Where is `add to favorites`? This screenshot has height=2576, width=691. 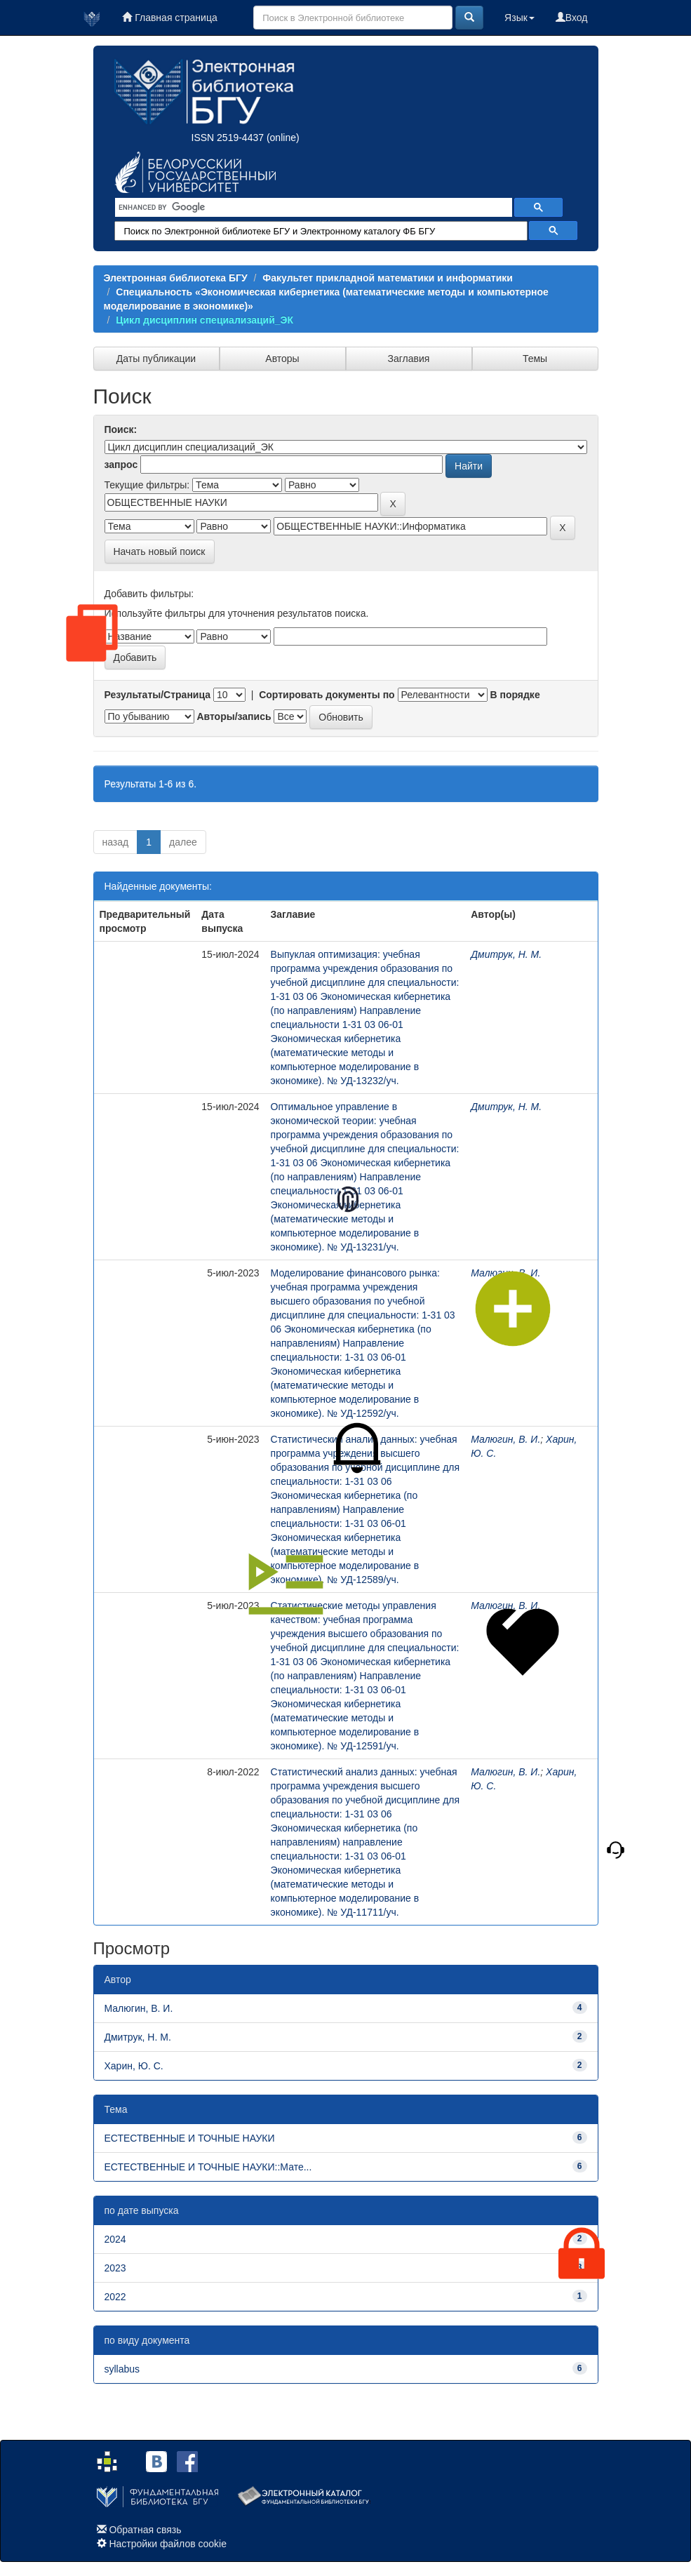
add to favorites is located at coordinates (523, 1641).